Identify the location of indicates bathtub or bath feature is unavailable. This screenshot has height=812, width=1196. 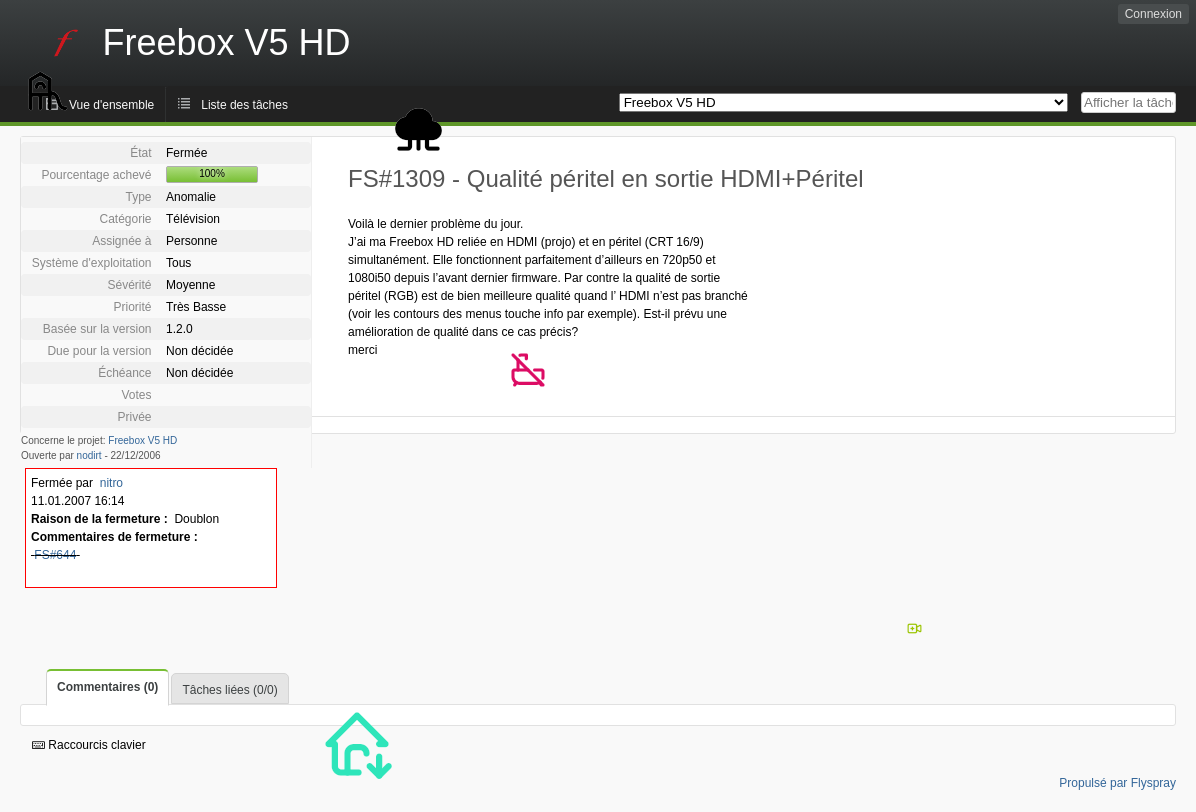
(528, 370).